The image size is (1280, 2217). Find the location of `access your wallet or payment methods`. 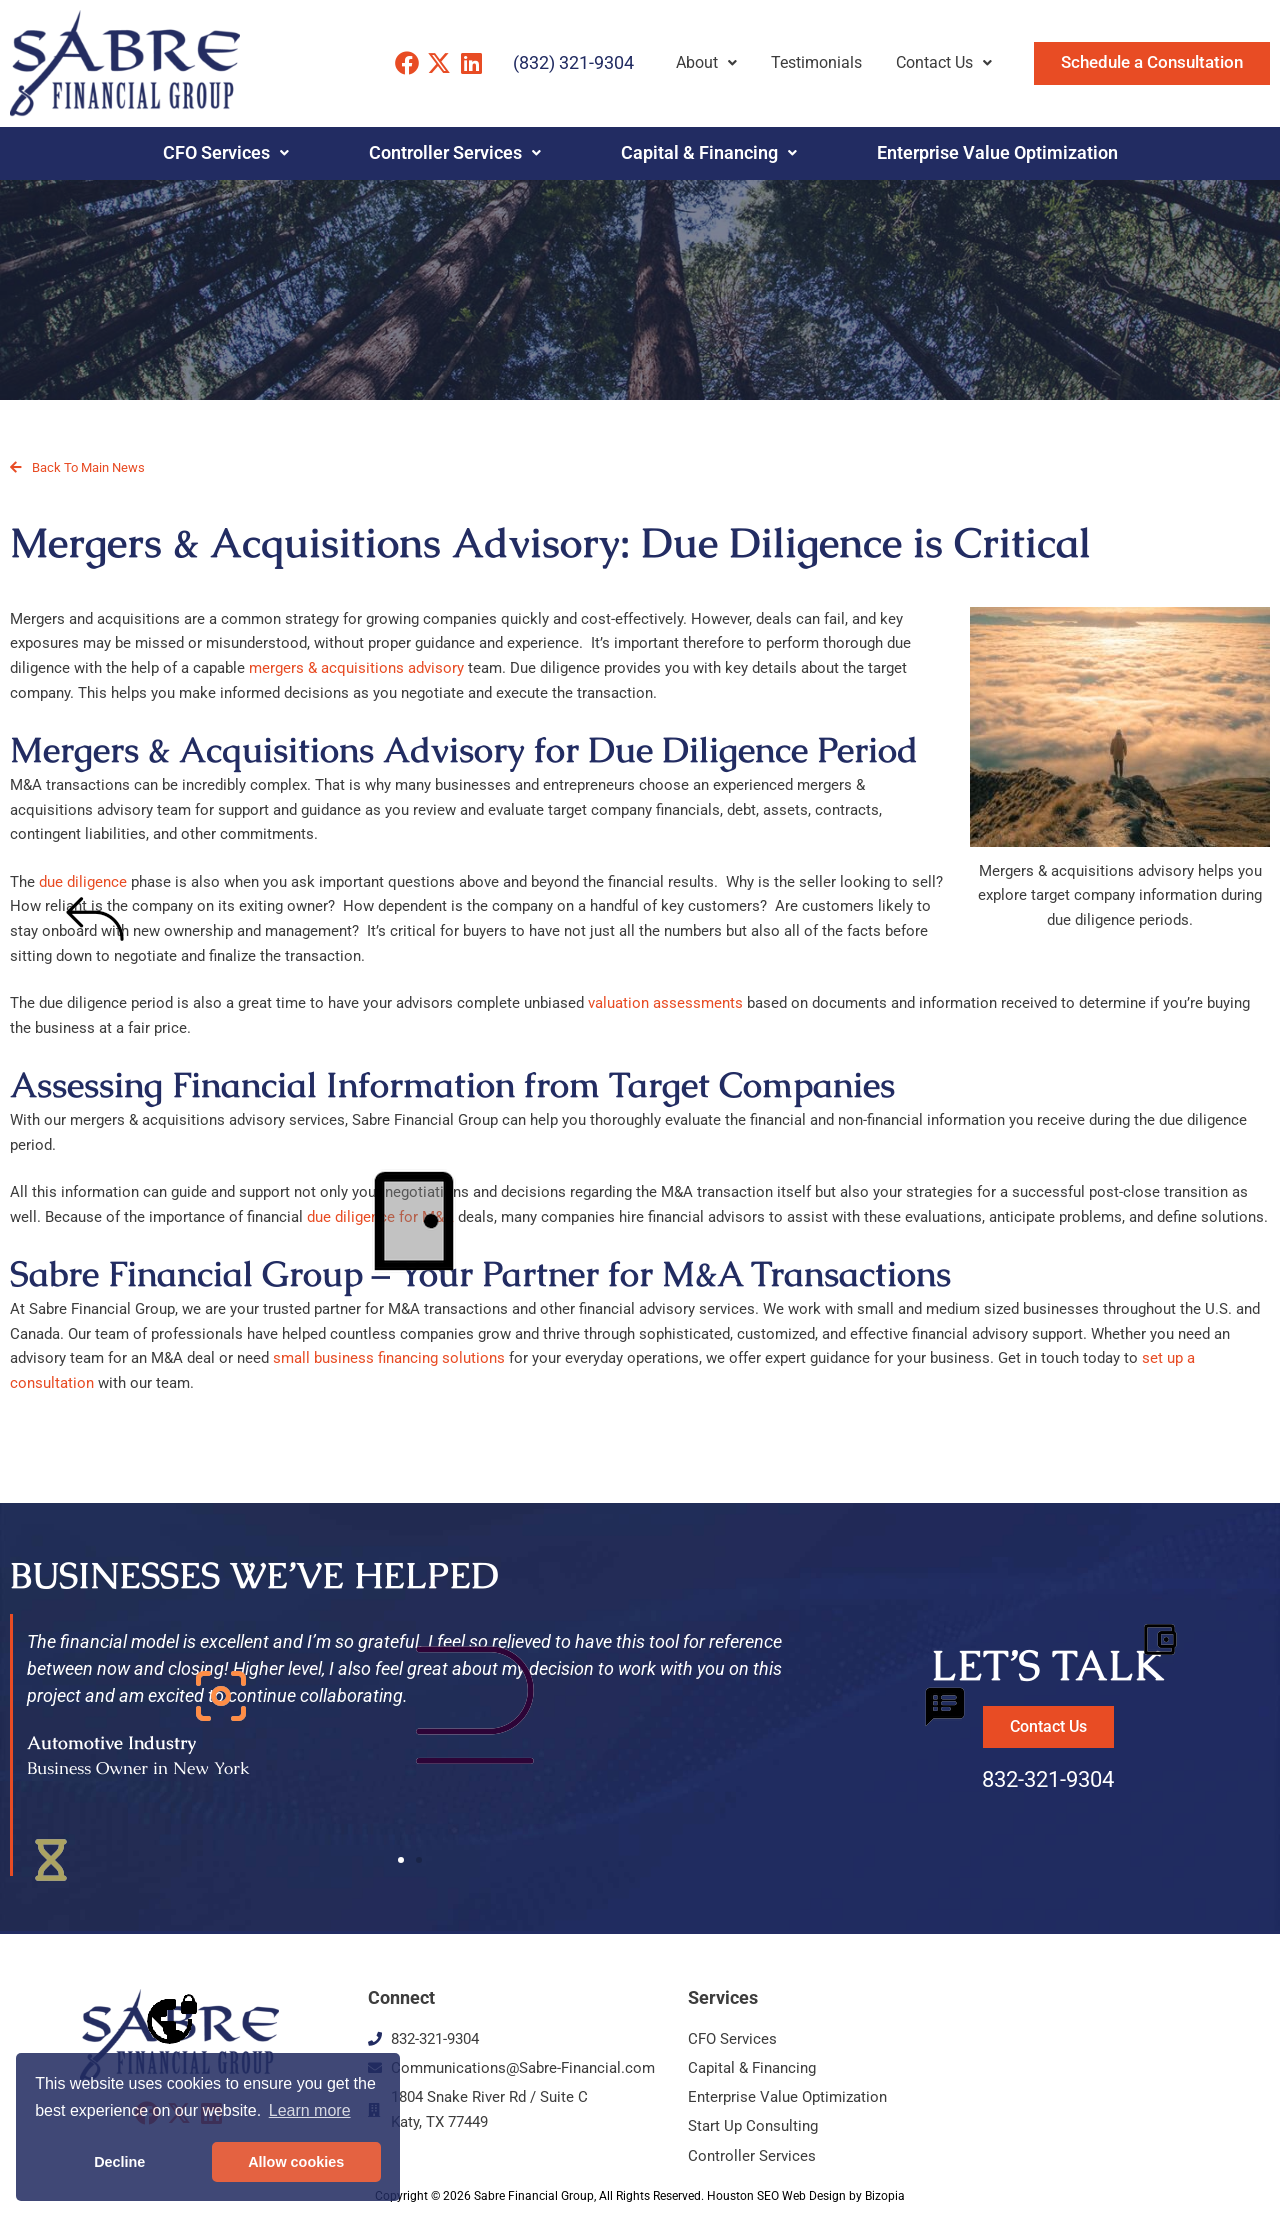

access your wallet or payment methods is located at coordinates (1159, 1639).